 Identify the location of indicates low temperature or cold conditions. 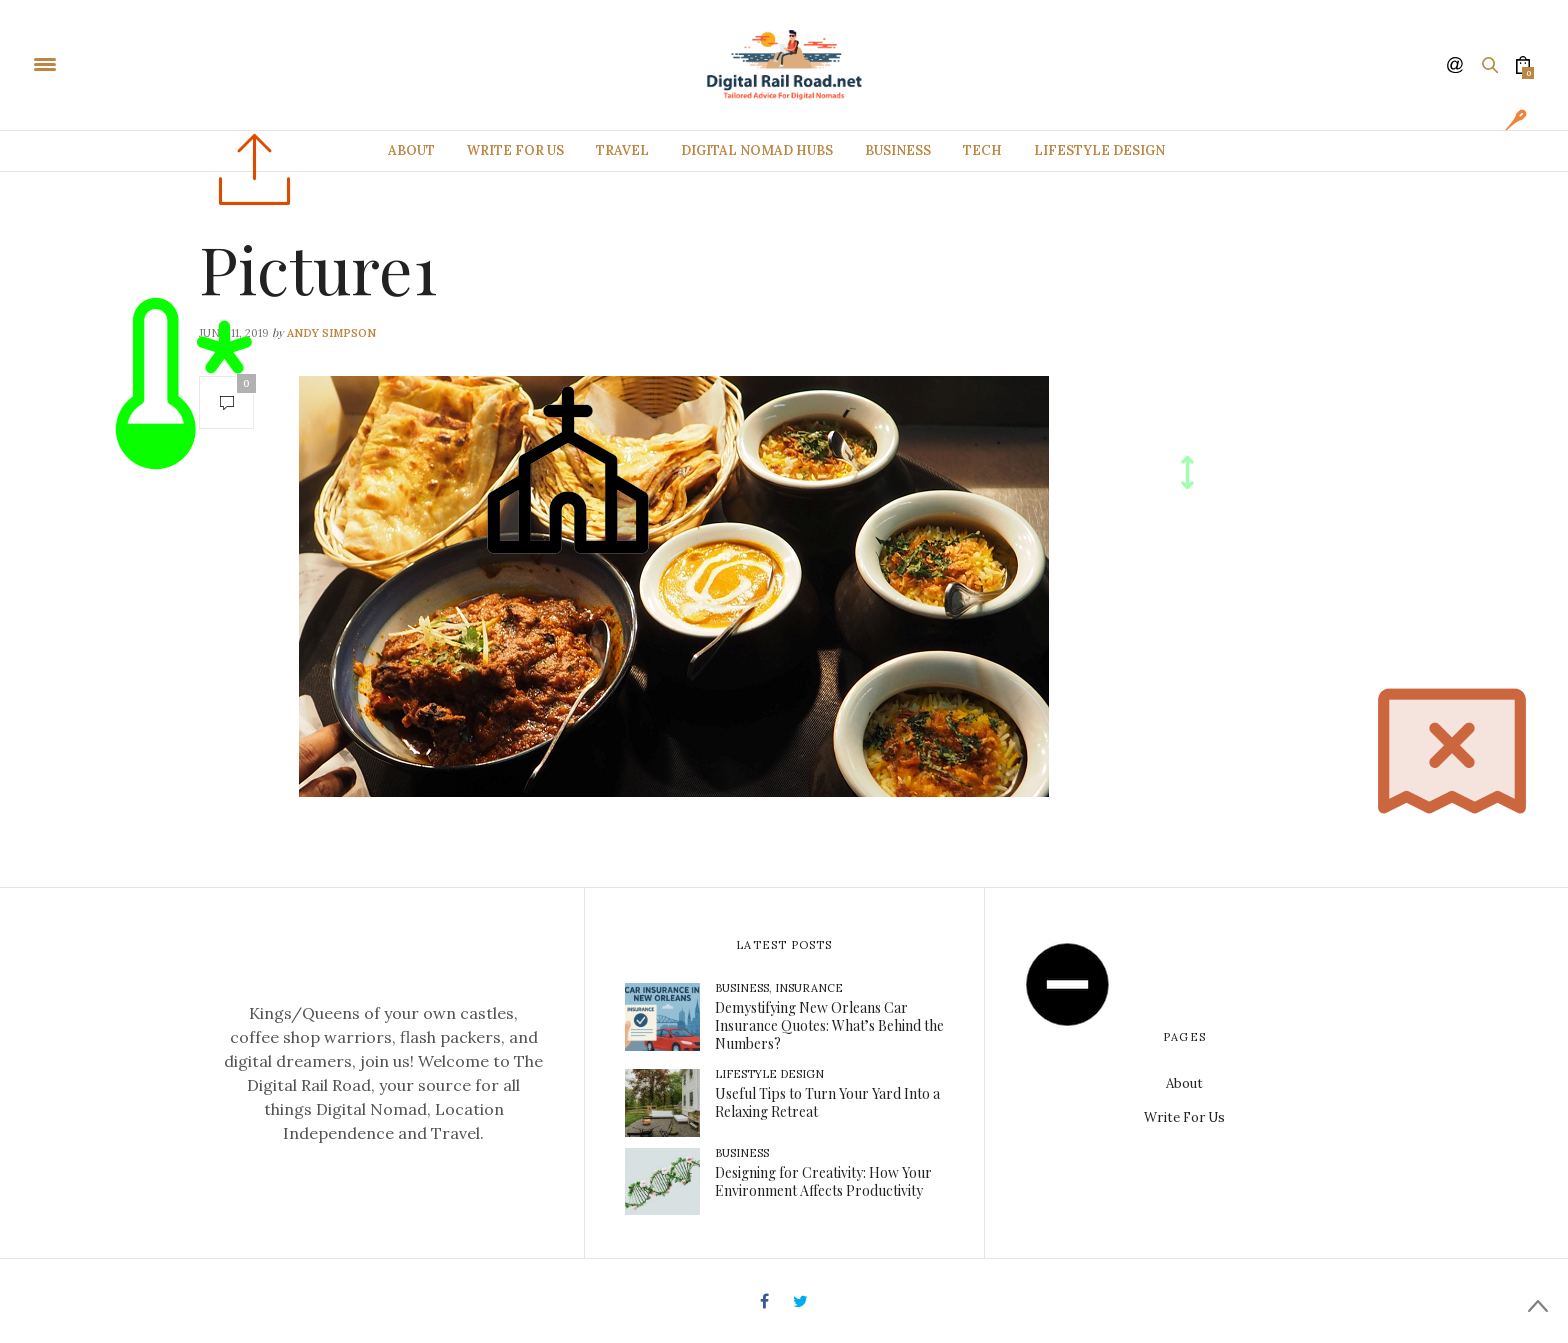
(161, 383).